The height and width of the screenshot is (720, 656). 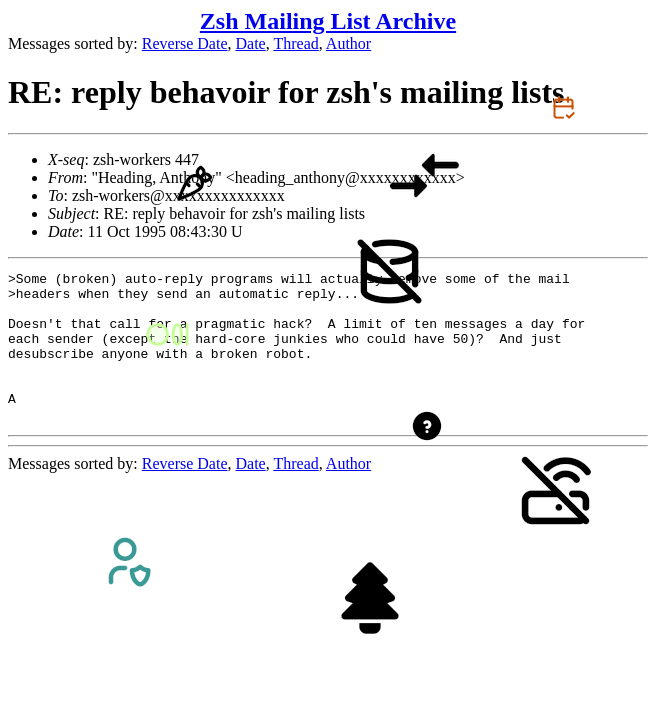 I want to click on compare two items or options, so click(x=424, y=175).